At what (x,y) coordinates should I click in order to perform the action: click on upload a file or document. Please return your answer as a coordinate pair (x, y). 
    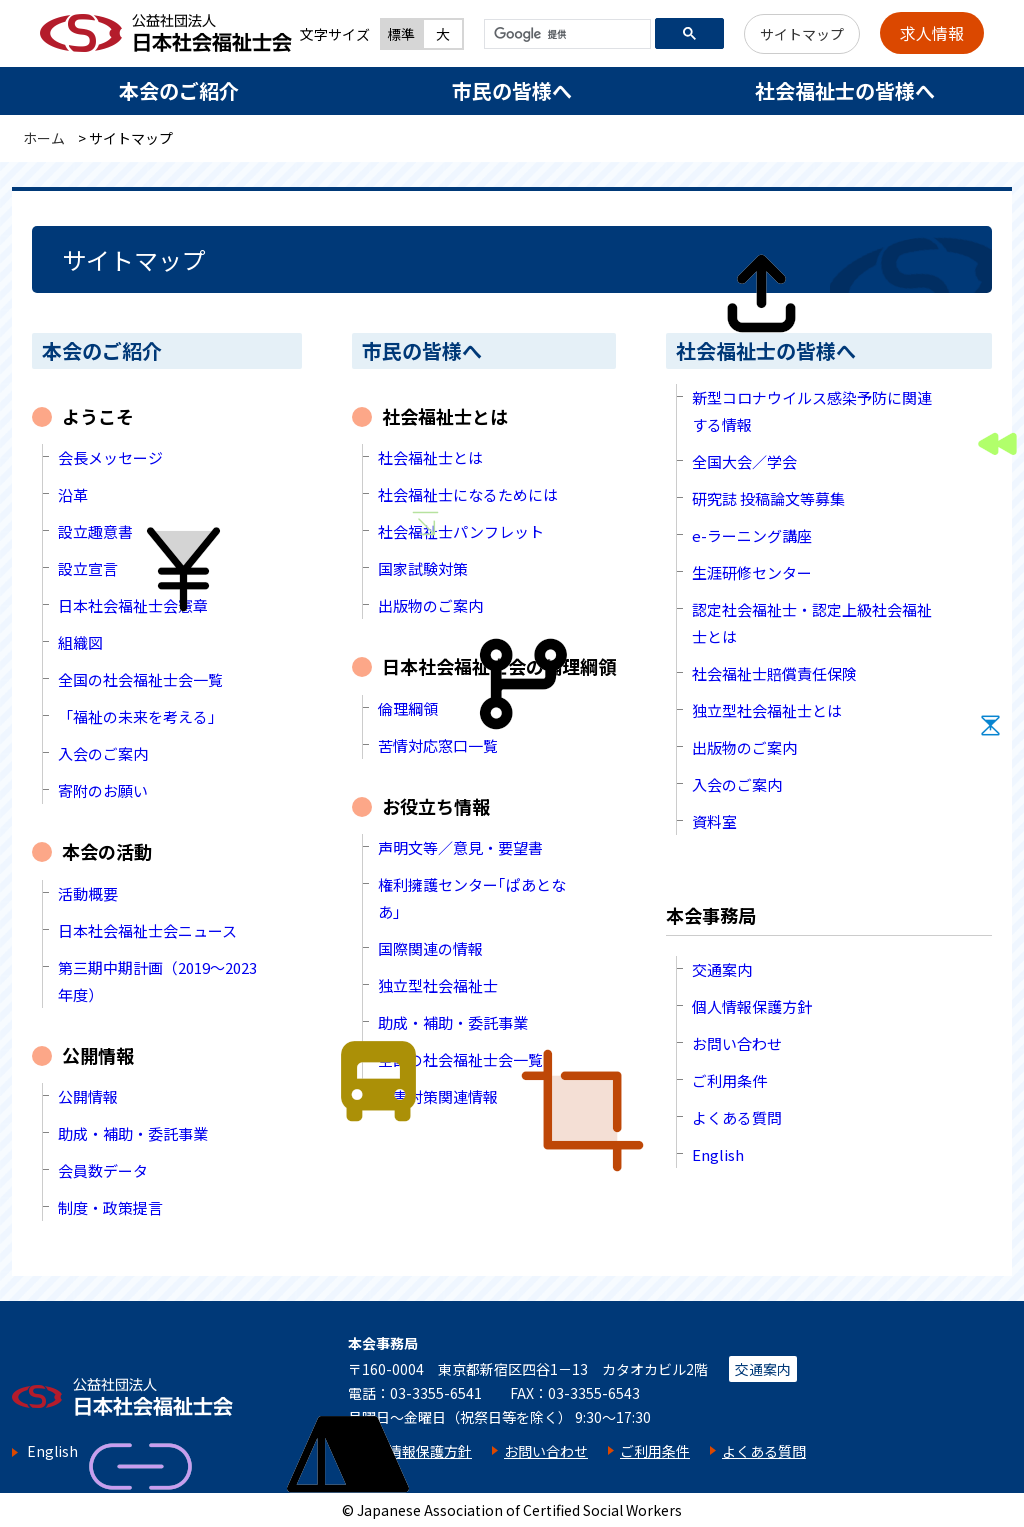
    Looking at the image, I should click on (761, 293).